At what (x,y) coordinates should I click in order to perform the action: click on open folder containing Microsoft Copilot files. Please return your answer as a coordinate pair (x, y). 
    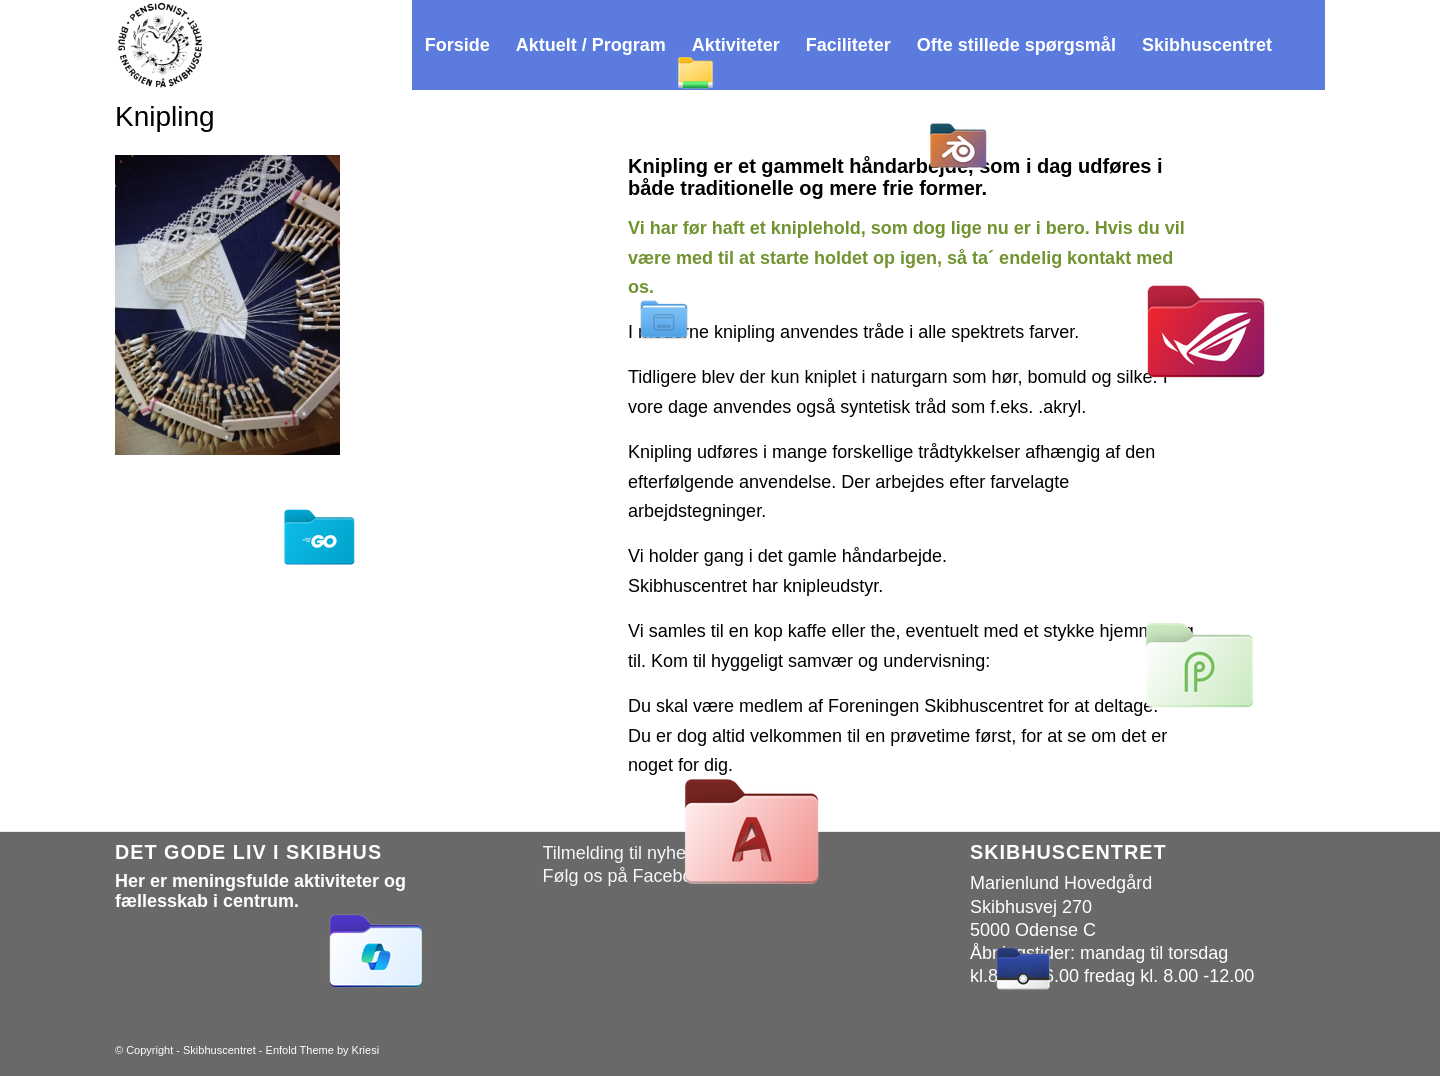
    Looking at the image, I should click on (375, 953).